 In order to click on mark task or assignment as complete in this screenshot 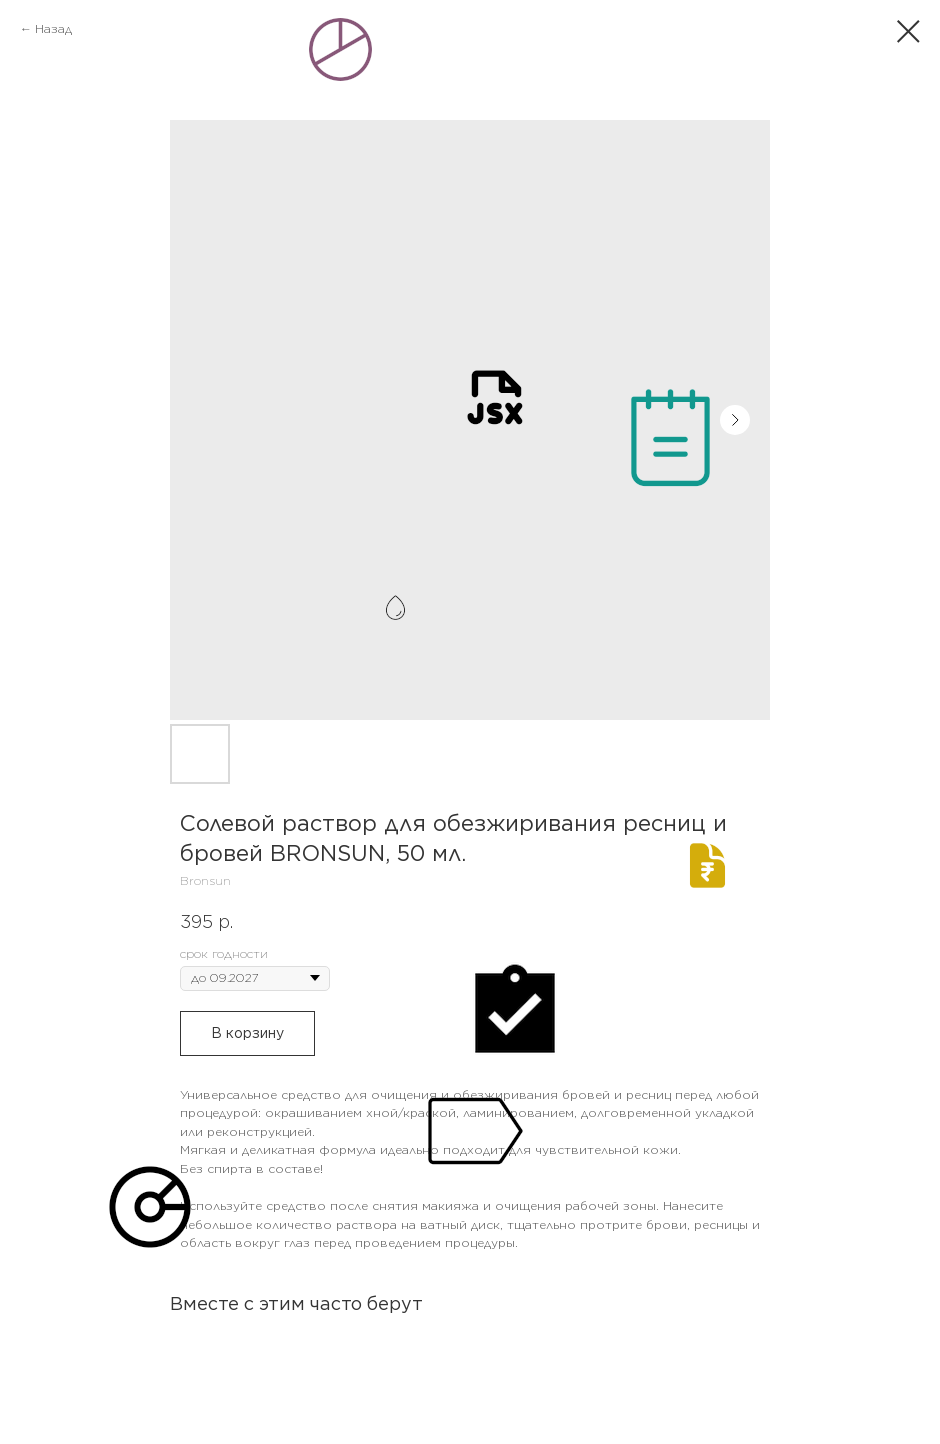, I will do `click(515, 1013)`.